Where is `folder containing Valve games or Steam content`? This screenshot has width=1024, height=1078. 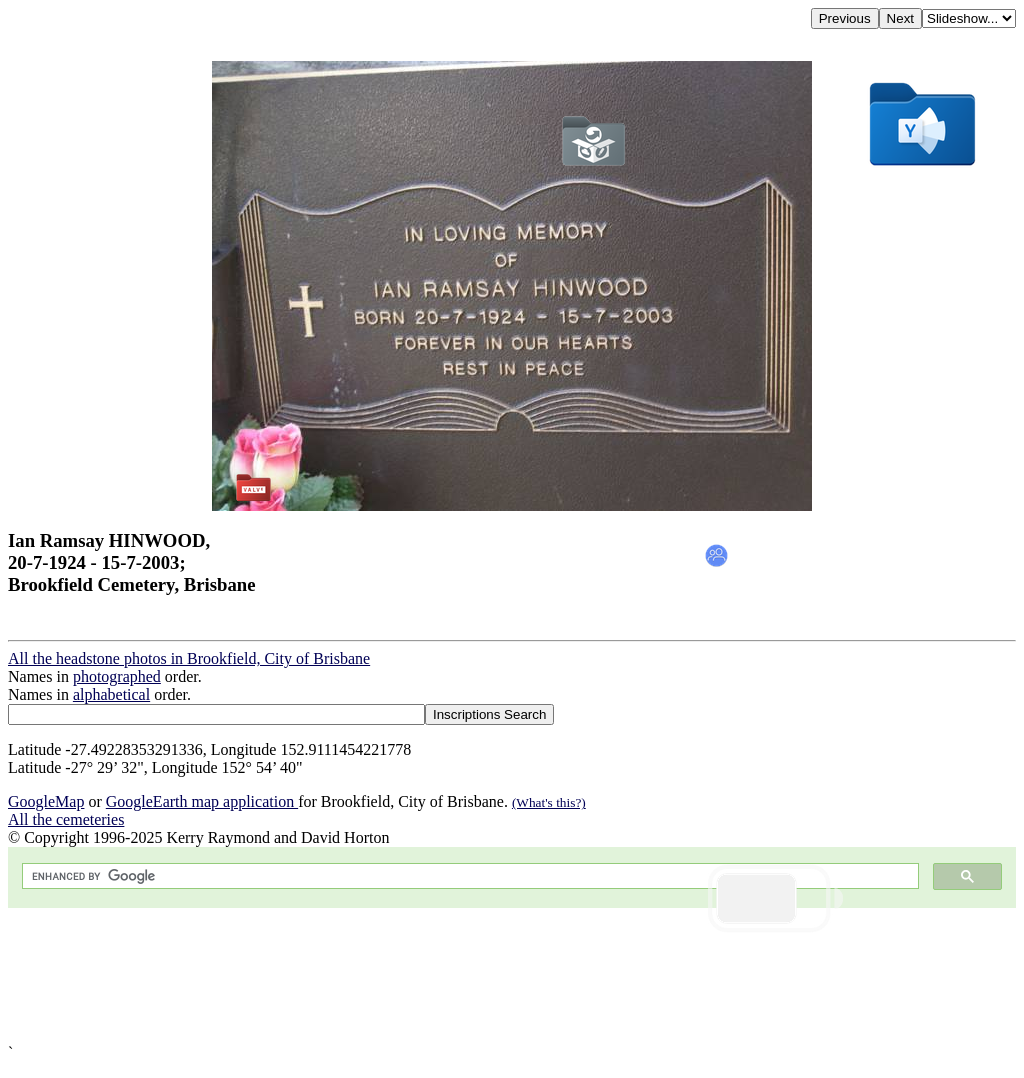
folder containing Valve games or Steam content is located at coordinates (253, 488).